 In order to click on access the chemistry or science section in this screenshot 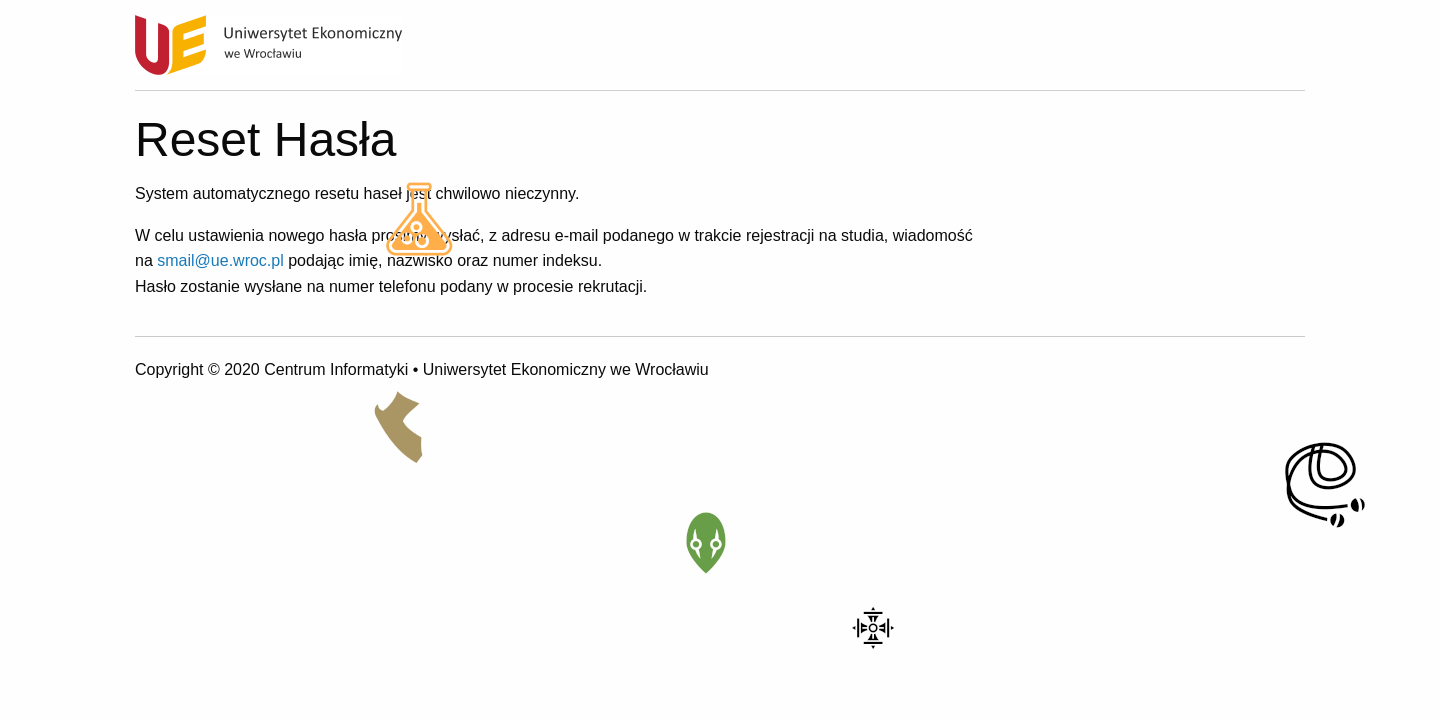, I will do `click(419, 218)`.